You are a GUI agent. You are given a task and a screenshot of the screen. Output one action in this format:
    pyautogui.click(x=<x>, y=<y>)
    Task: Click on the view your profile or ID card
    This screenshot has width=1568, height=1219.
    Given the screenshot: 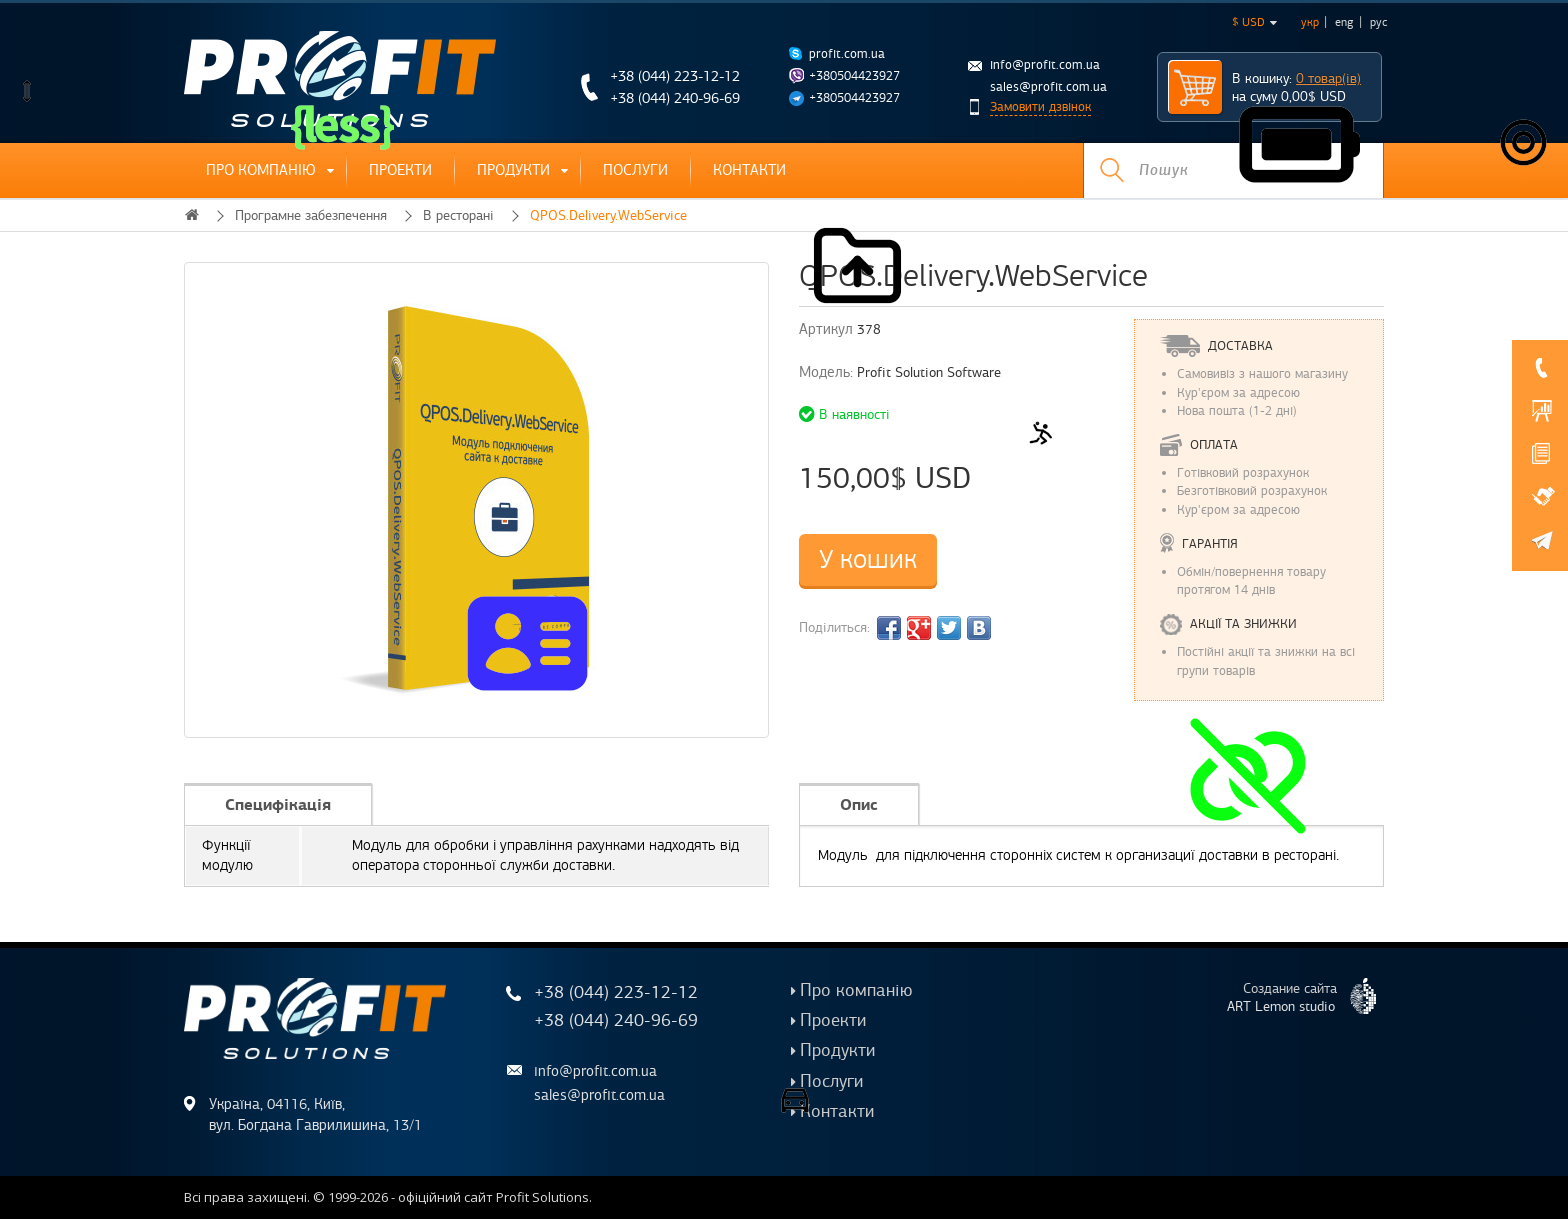 What is the action you would take?
    pyautogui.click(x=527, y=643)
    